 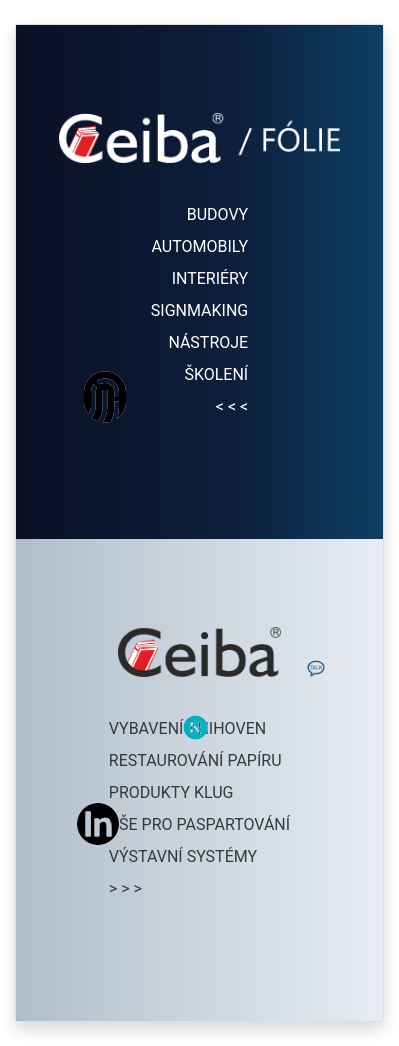 I want to click on open KakaoTalk messenger, so click(x=316, y=668).